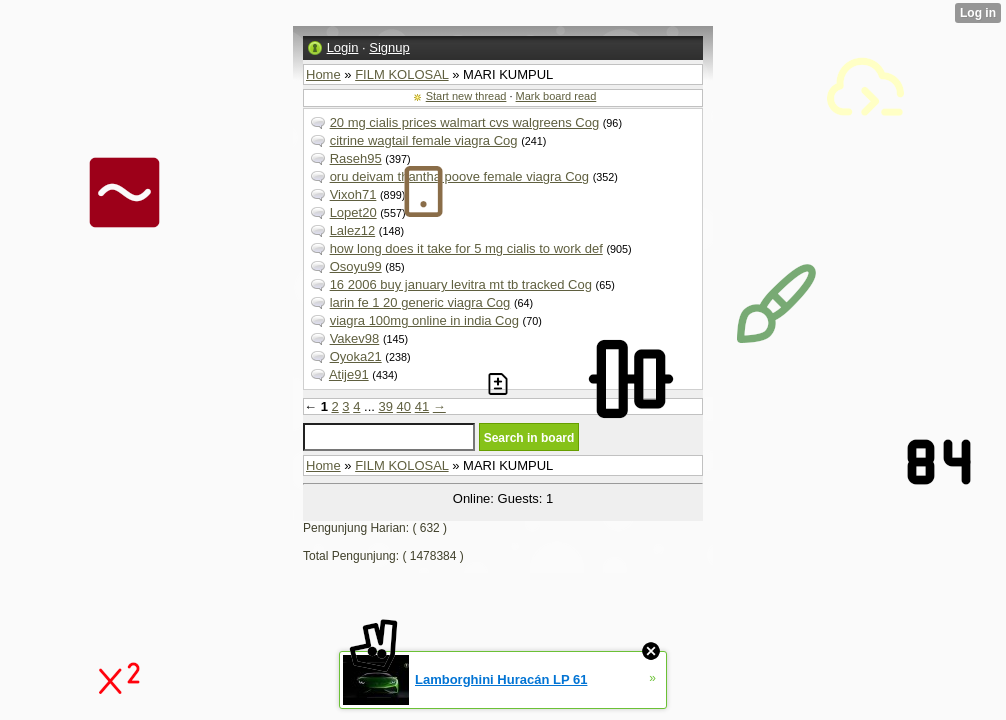 This screenshot has height=720, width=1006. Describe the element at coordinates (939, 462) in the screenshot. I see `indicates item number 84 in a list or sequence` at that location.